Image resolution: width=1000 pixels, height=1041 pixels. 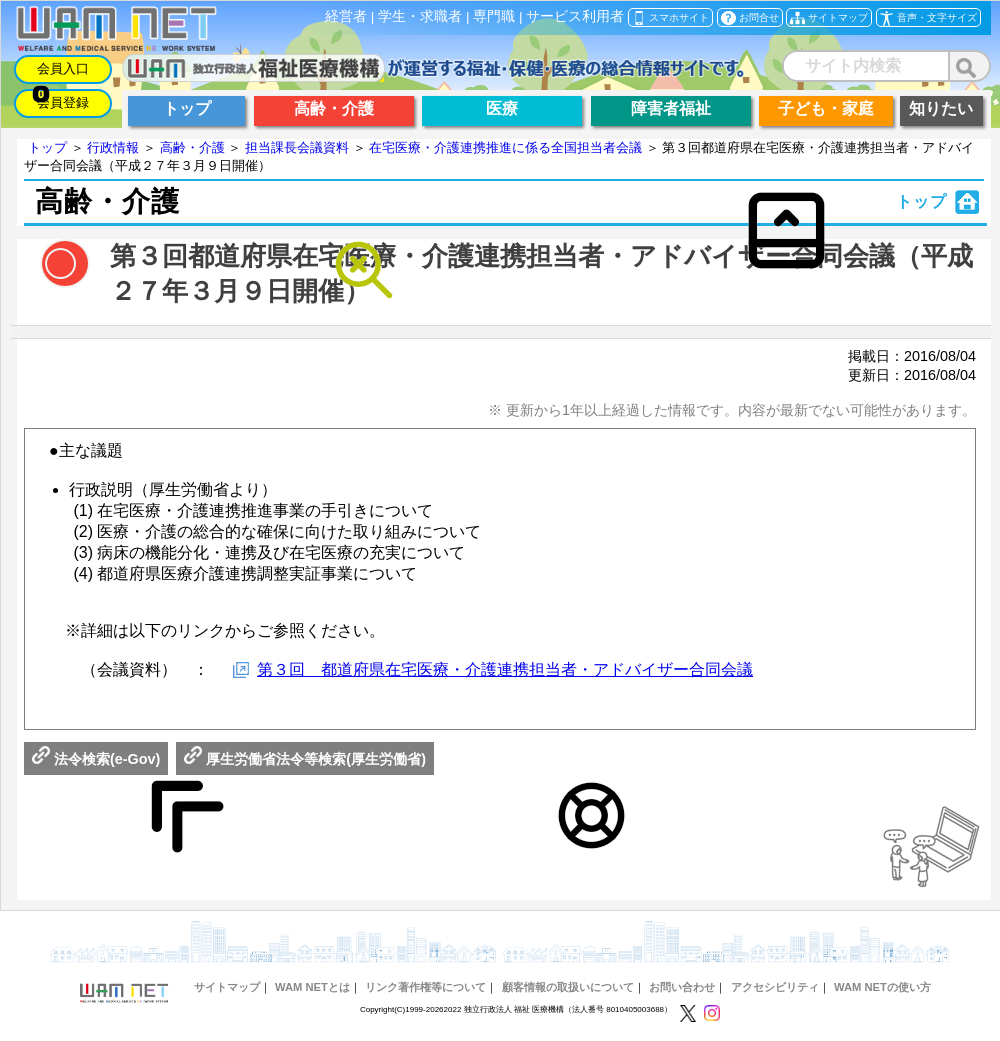 I want to click on access help or support center, so click(x=591, y=815).